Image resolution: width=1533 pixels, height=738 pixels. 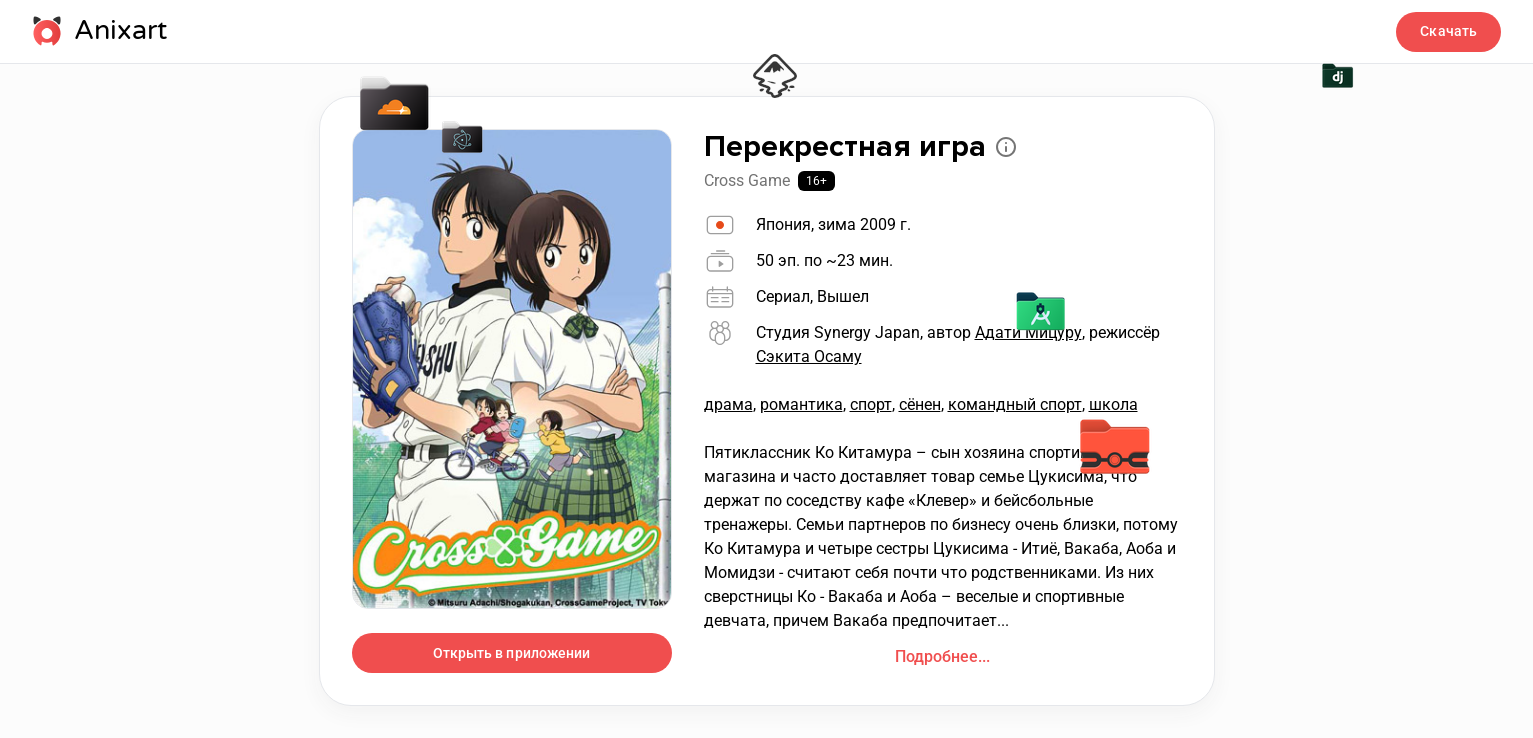 What do you see at coordinates (1114, 448) in the screenshot?
I see `open folder containing cherish ball pokémon or event pokémon` at bounding box center [1114, 448].